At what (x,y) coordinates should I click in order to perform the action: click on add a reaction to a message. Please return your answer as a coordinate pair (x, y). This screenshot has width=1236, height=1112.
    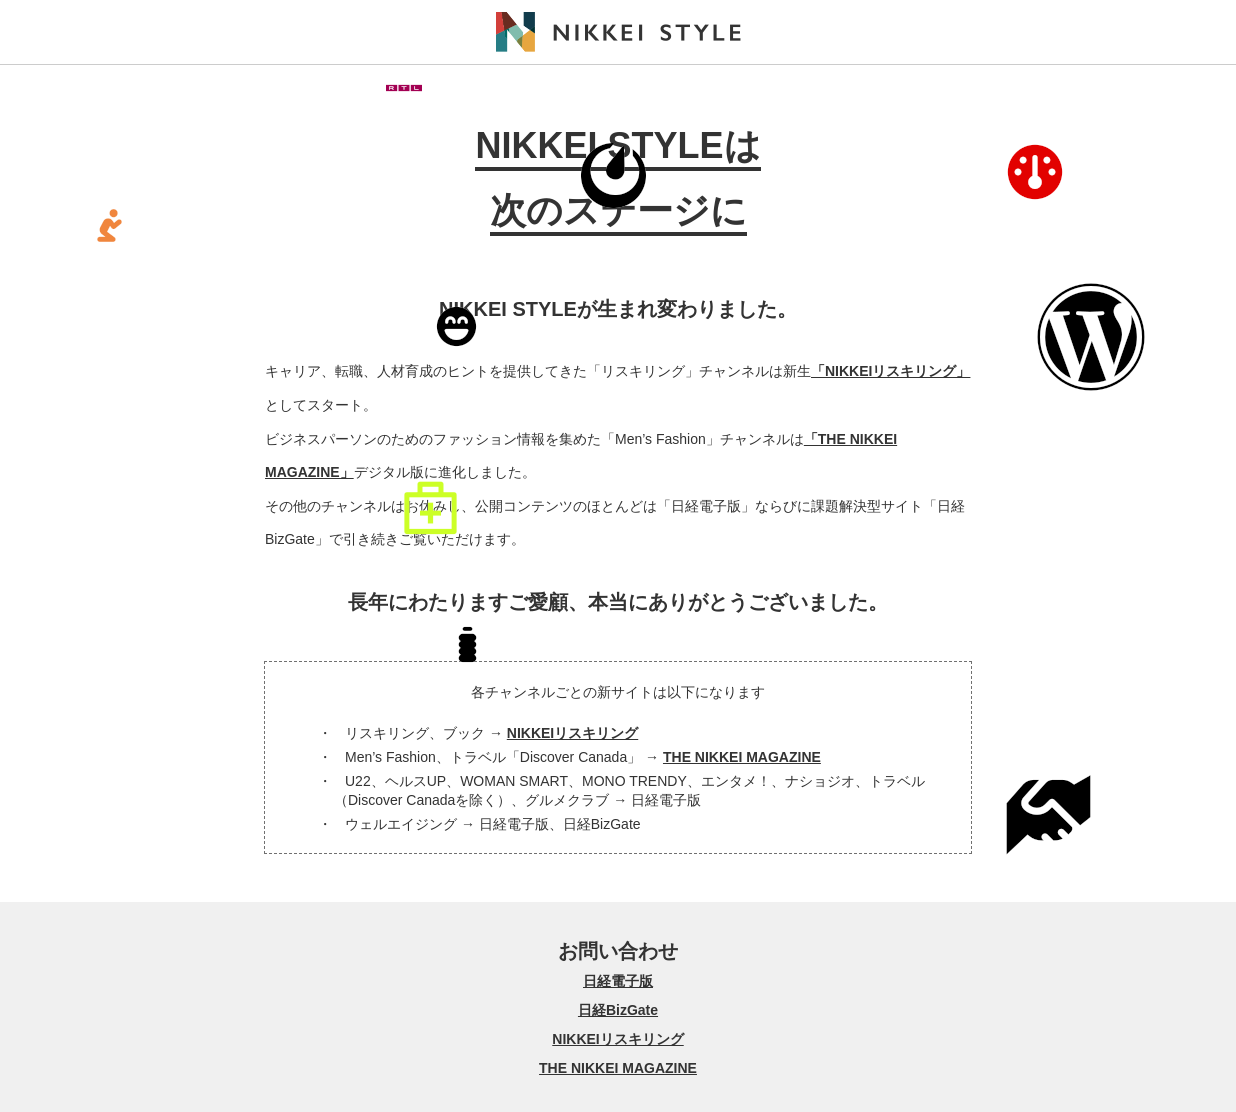
    Looking at the image, I should click on (456, 326).